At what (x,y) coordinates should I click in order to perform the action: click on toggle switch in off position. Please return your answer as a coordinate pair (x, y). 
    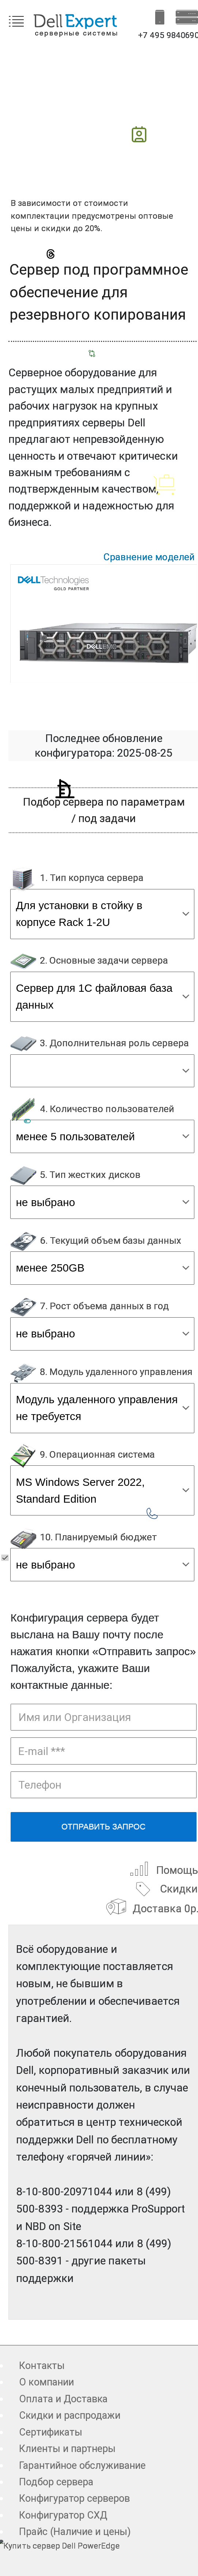
    Looking at the image, I should click on (27, 1121).